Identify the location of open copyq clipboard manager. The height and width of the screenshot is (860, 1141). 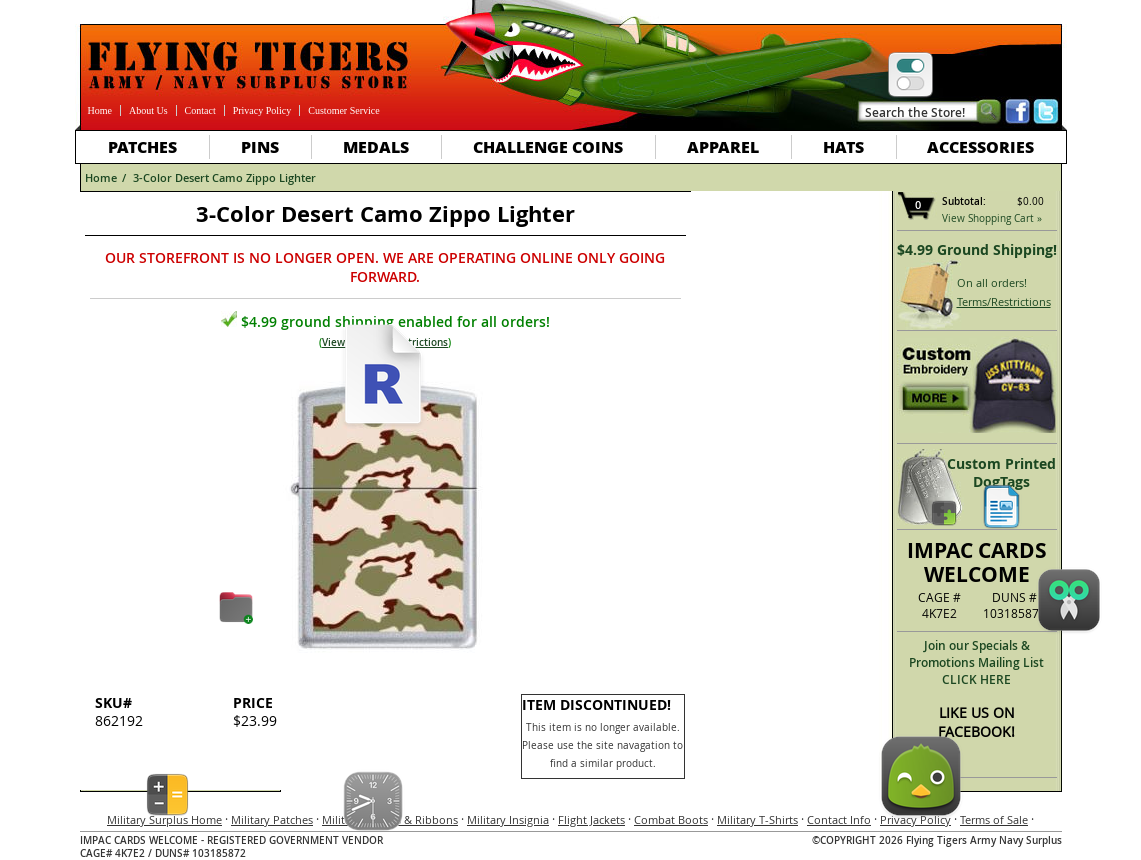
(1069, 600).